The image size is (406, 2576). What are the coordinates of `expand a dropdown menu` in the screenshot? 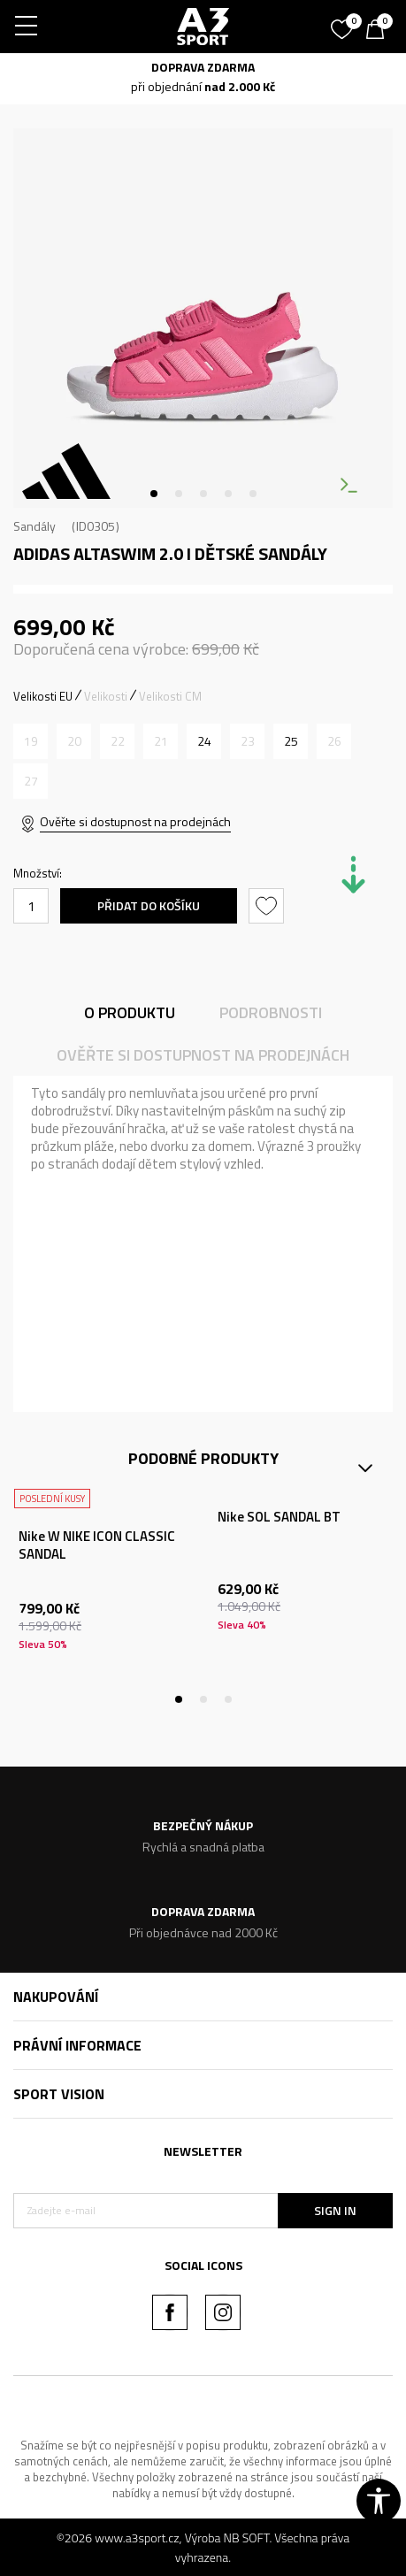 It's located at (365, 1468).